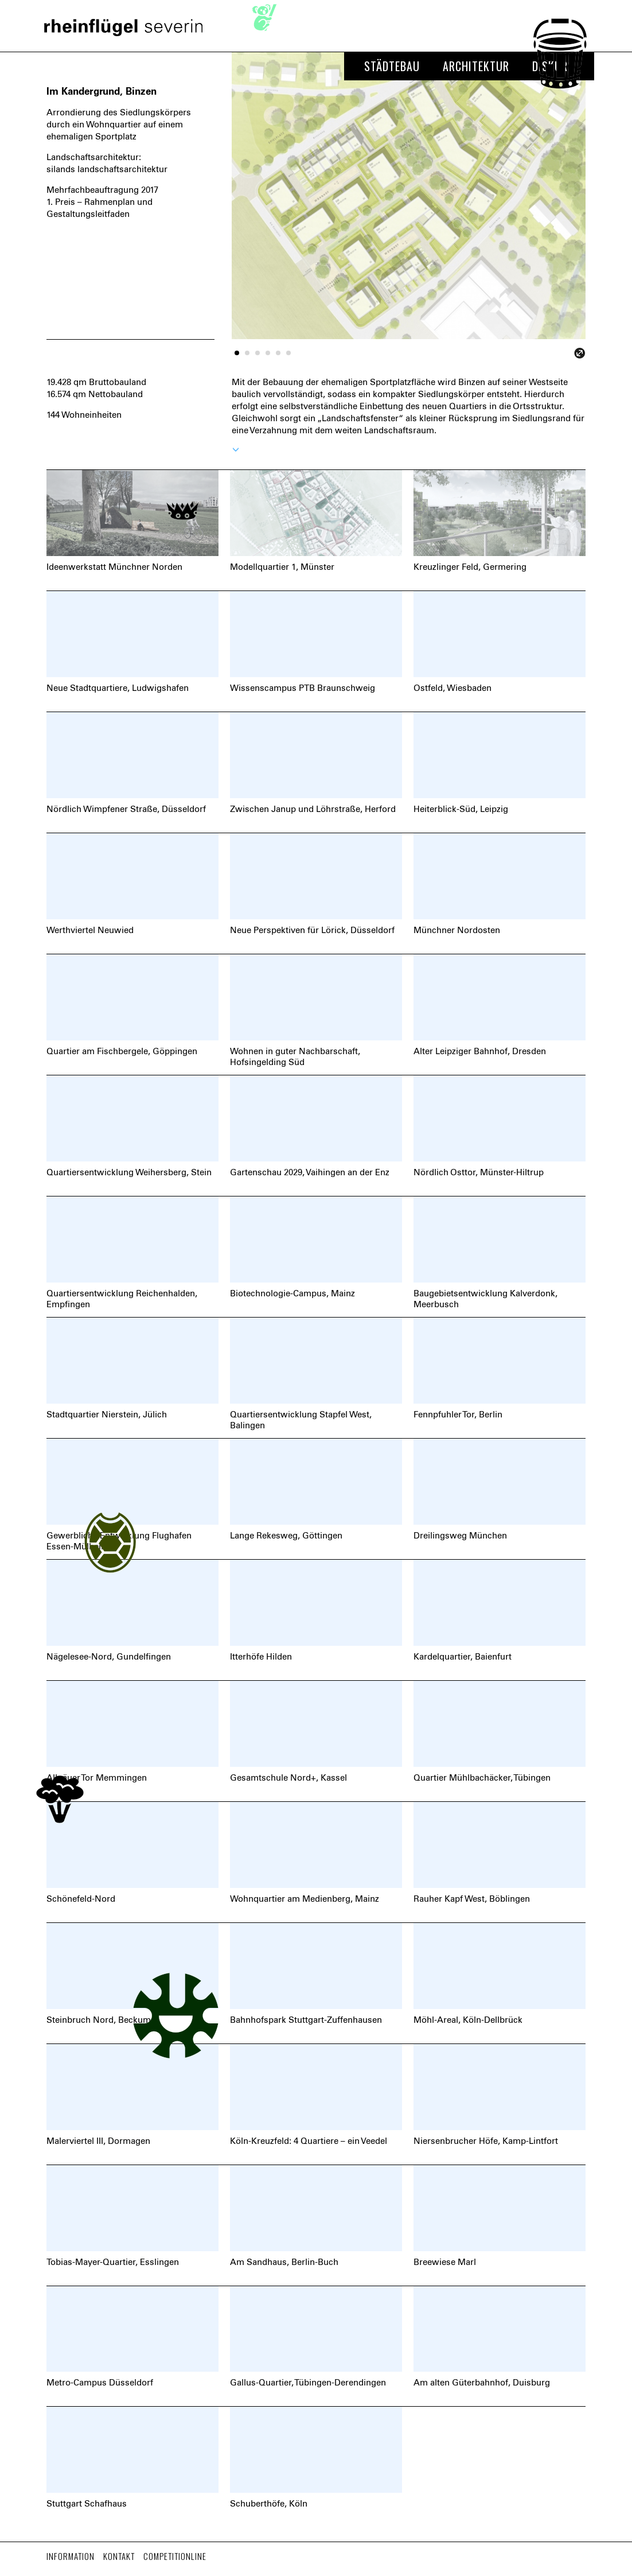  What do you see at coordinates (182, 511) in the screenshot?
I see `indicates premium or VIP membership status` at bounding box center [182, 511].